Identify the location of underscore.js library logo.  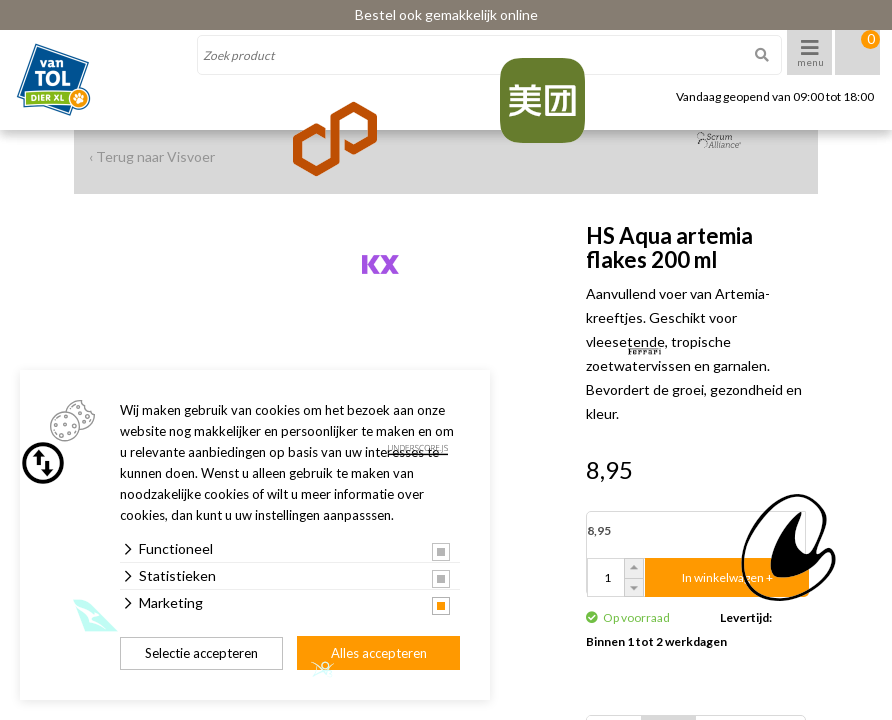
(418, 450).